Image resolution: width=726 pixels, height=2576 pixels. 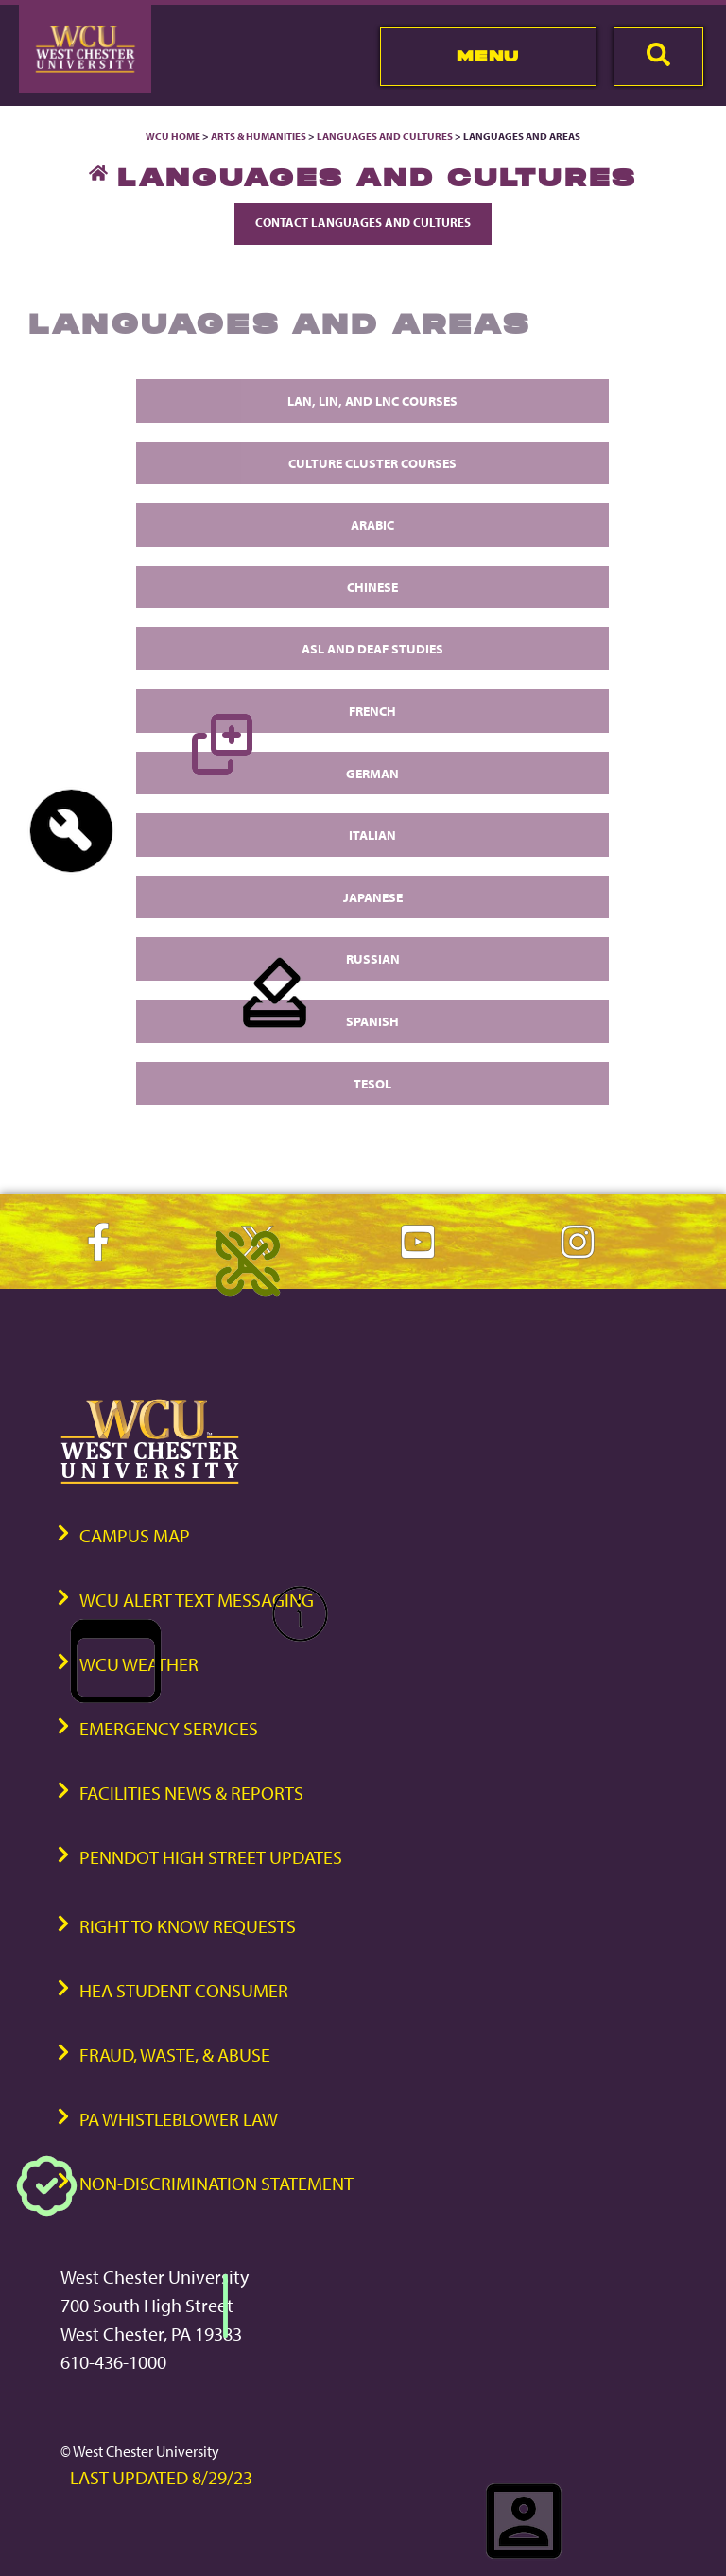 What do you see at coordinates (274, 992) in the screenshot?
I see `cast your vote or submit a ballot` at bounding box center [274, 992].